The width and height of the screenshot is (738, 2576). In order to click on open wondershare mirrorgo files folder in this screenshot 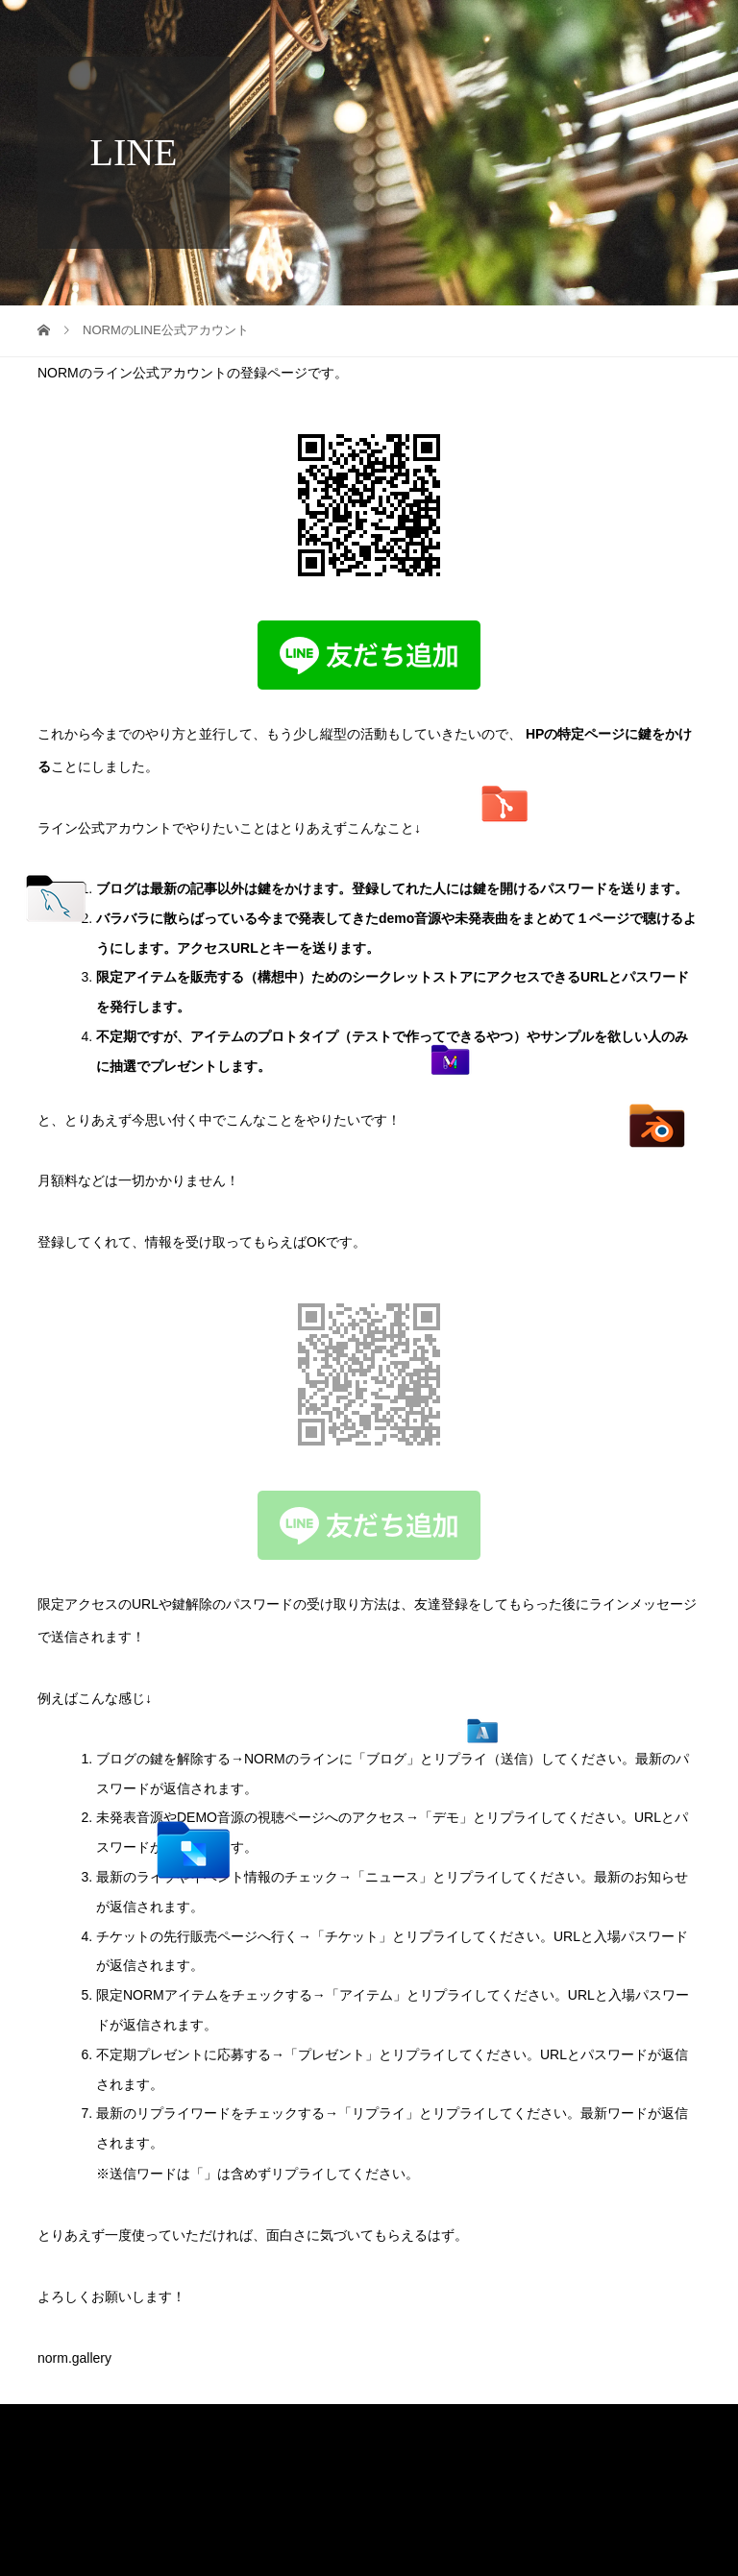, I will do `click(193, 1852)`.